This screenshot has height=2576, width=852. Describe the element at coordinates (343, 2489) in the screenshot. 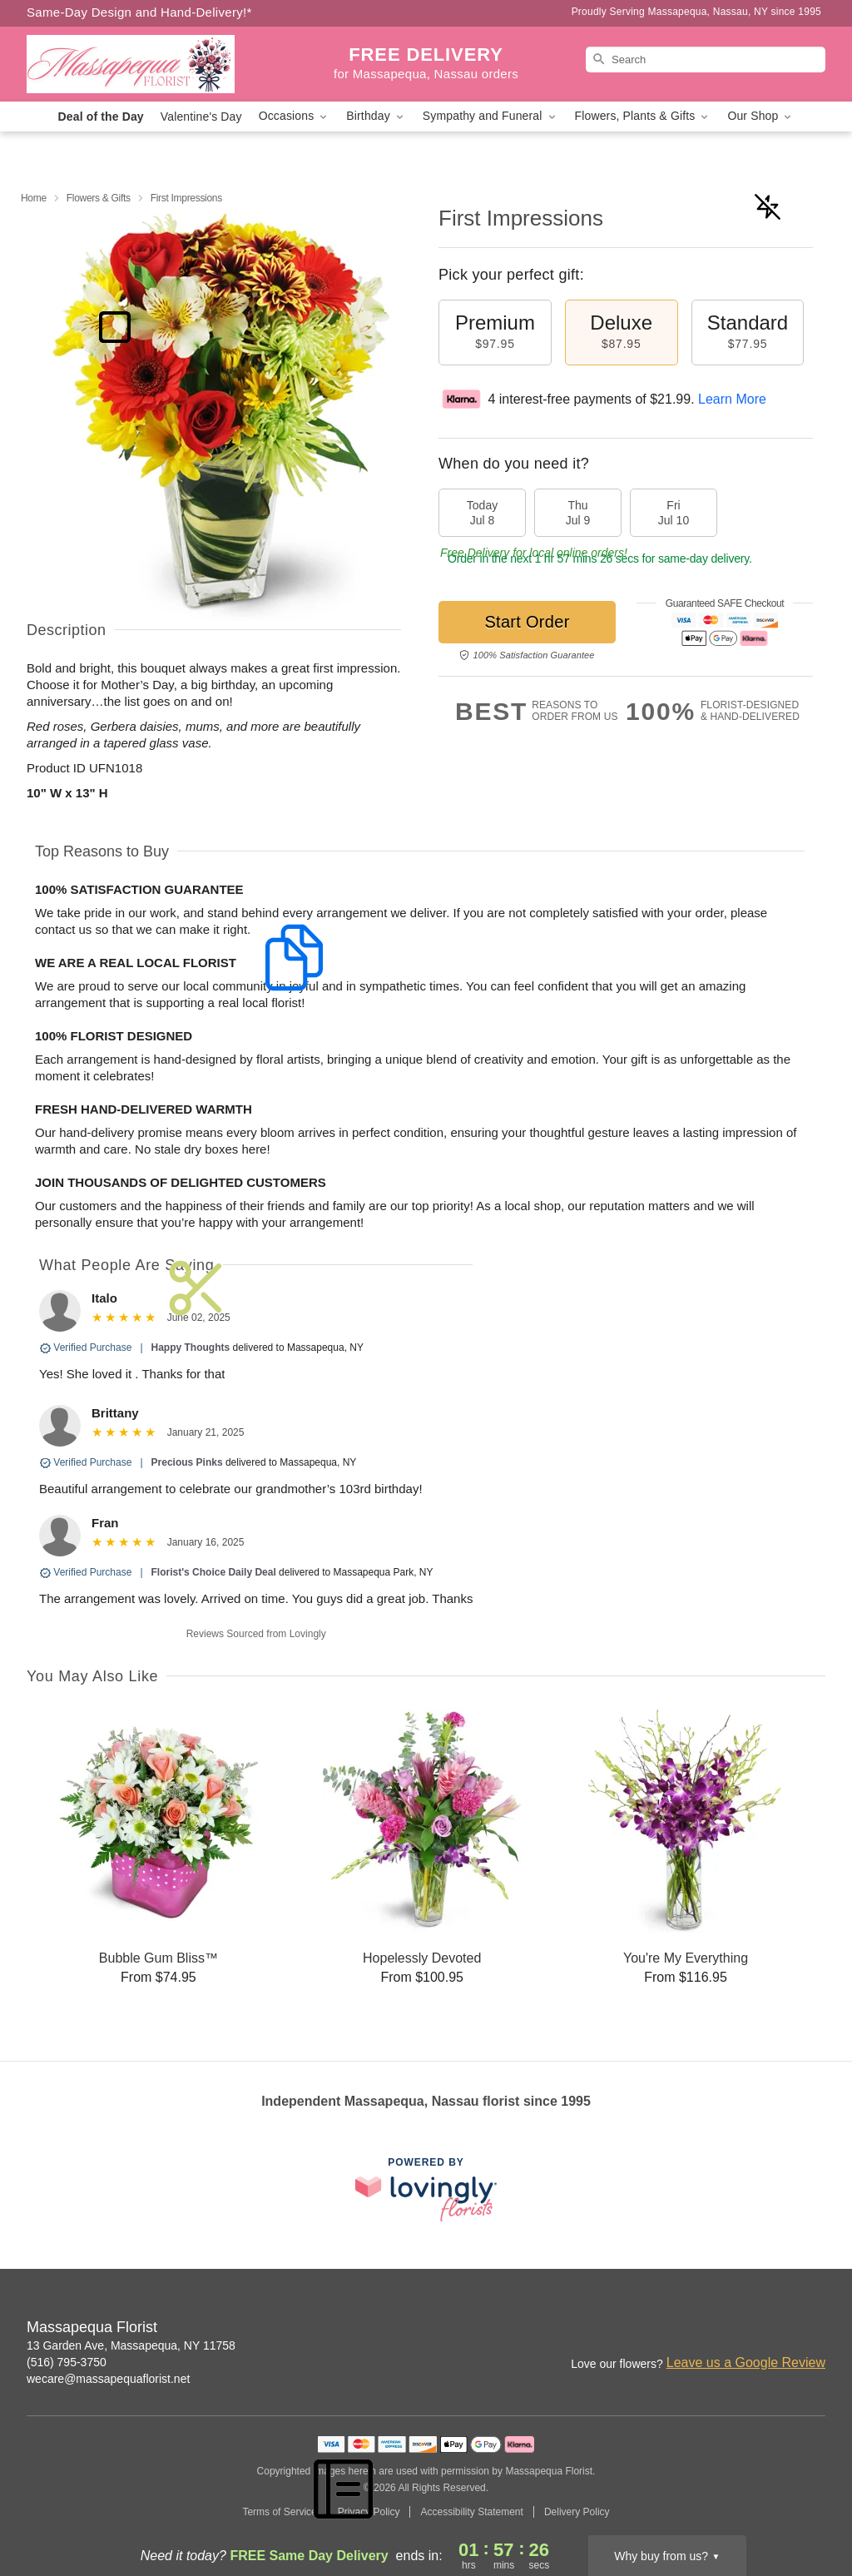

I see `open your notebook or notes` at that location.